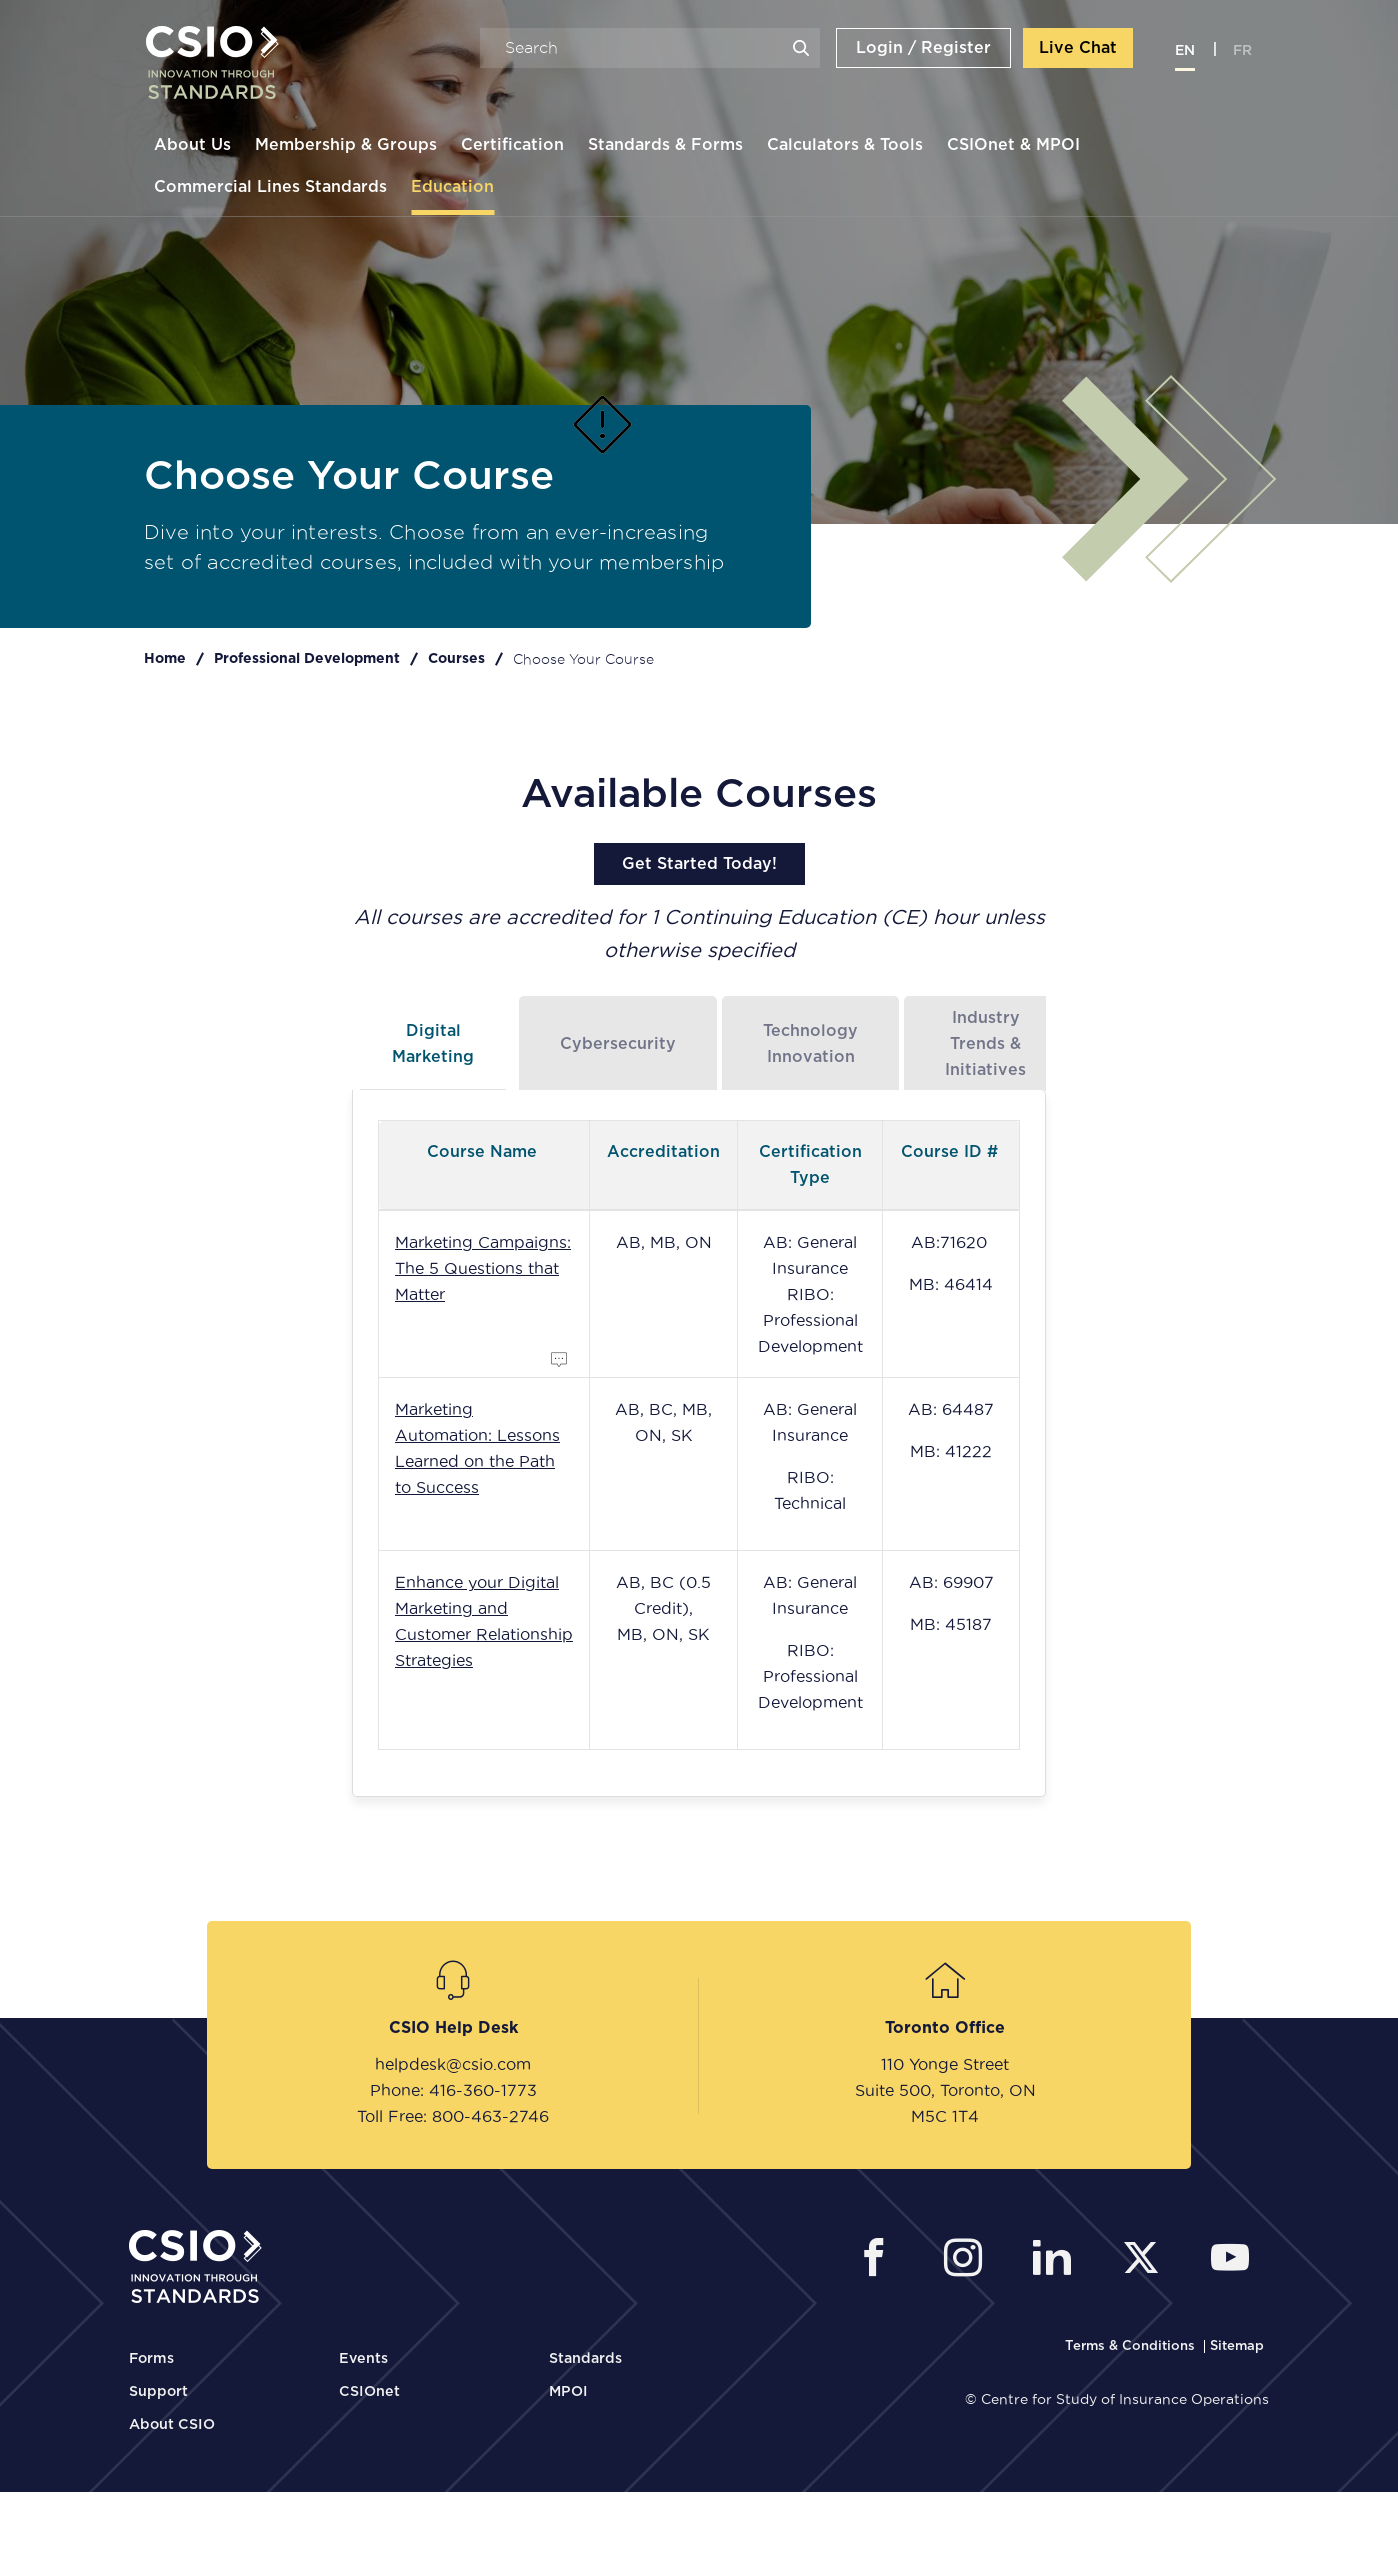 This screenshot has width=1398, height=2560. What do you see at coordinates (559, 1359) in the screenshot?
I see `open chat or messaging` at bounding box center [559, 1359].